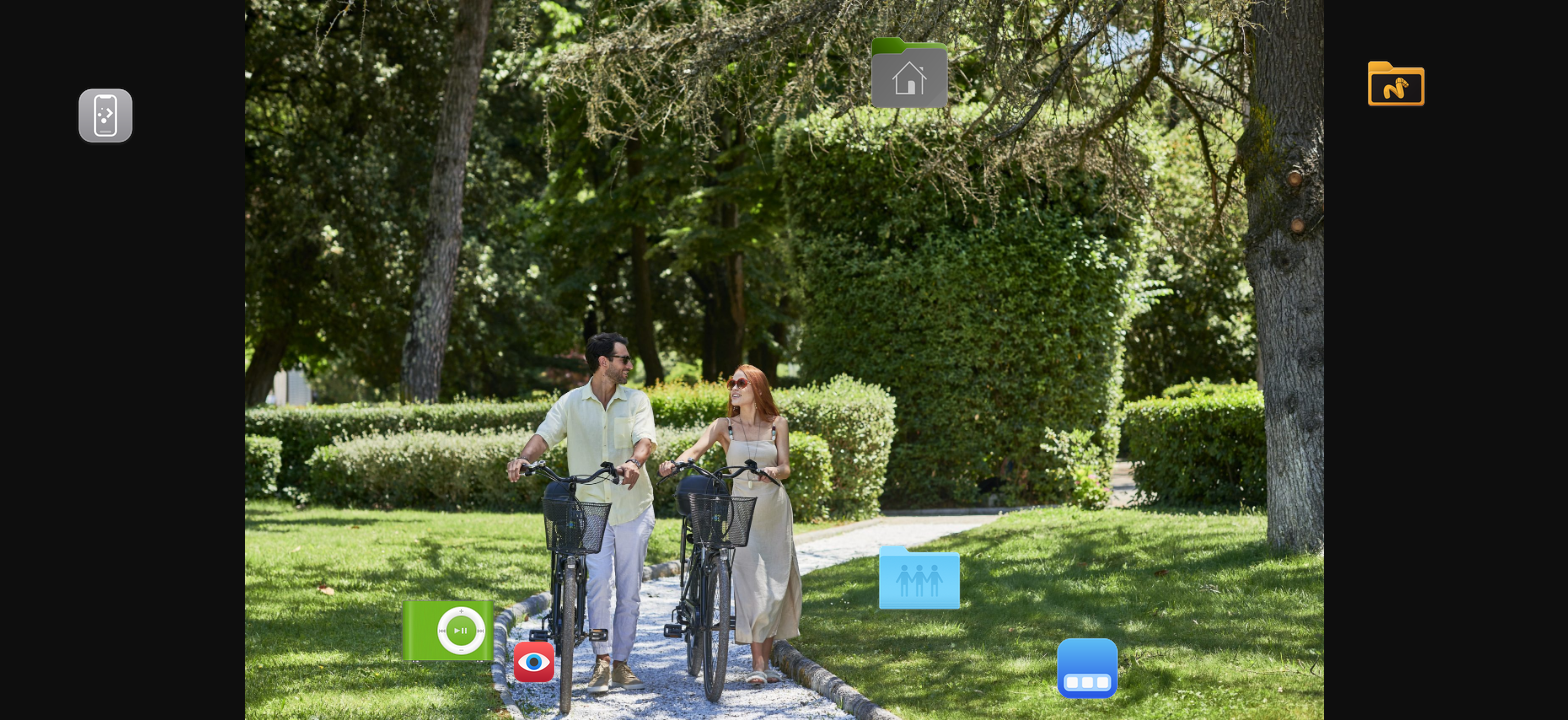 This screenshot has height=720, width=1568. What do you see at coordinates (909, 72) in the screenshot?
I see `access your home folder` at bounding box center [909, 72].